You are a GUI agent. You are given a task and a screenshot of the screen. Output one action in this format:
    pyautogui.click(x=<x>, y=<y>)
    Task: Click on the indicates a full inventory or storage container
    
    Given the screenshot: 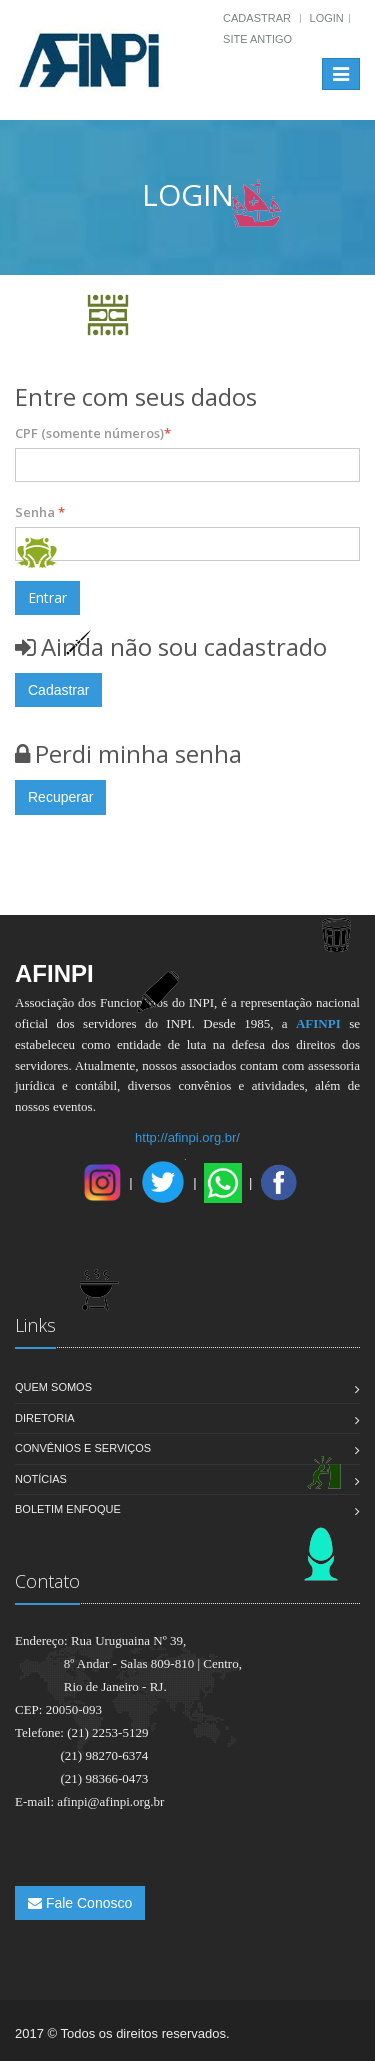 What is the action you would take?
    pyautogui.click(x=336, y=929)
    